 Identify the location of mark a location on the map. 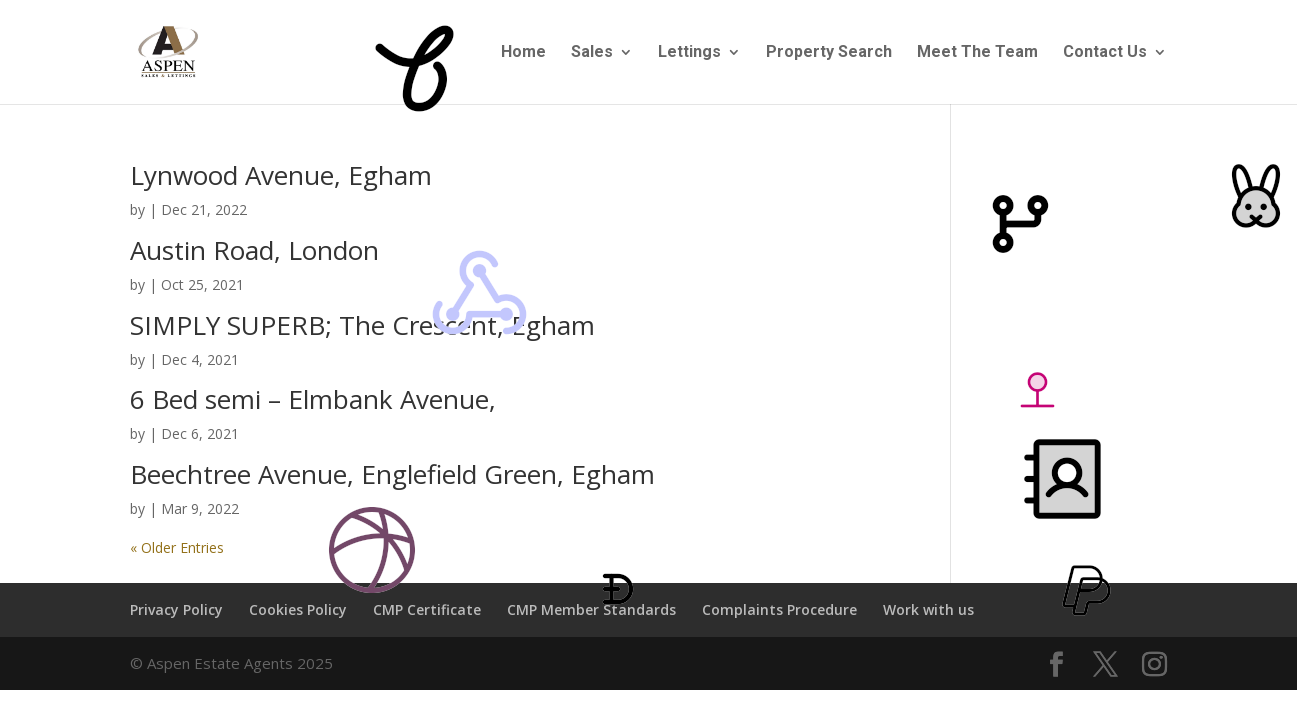
(1037, 390).